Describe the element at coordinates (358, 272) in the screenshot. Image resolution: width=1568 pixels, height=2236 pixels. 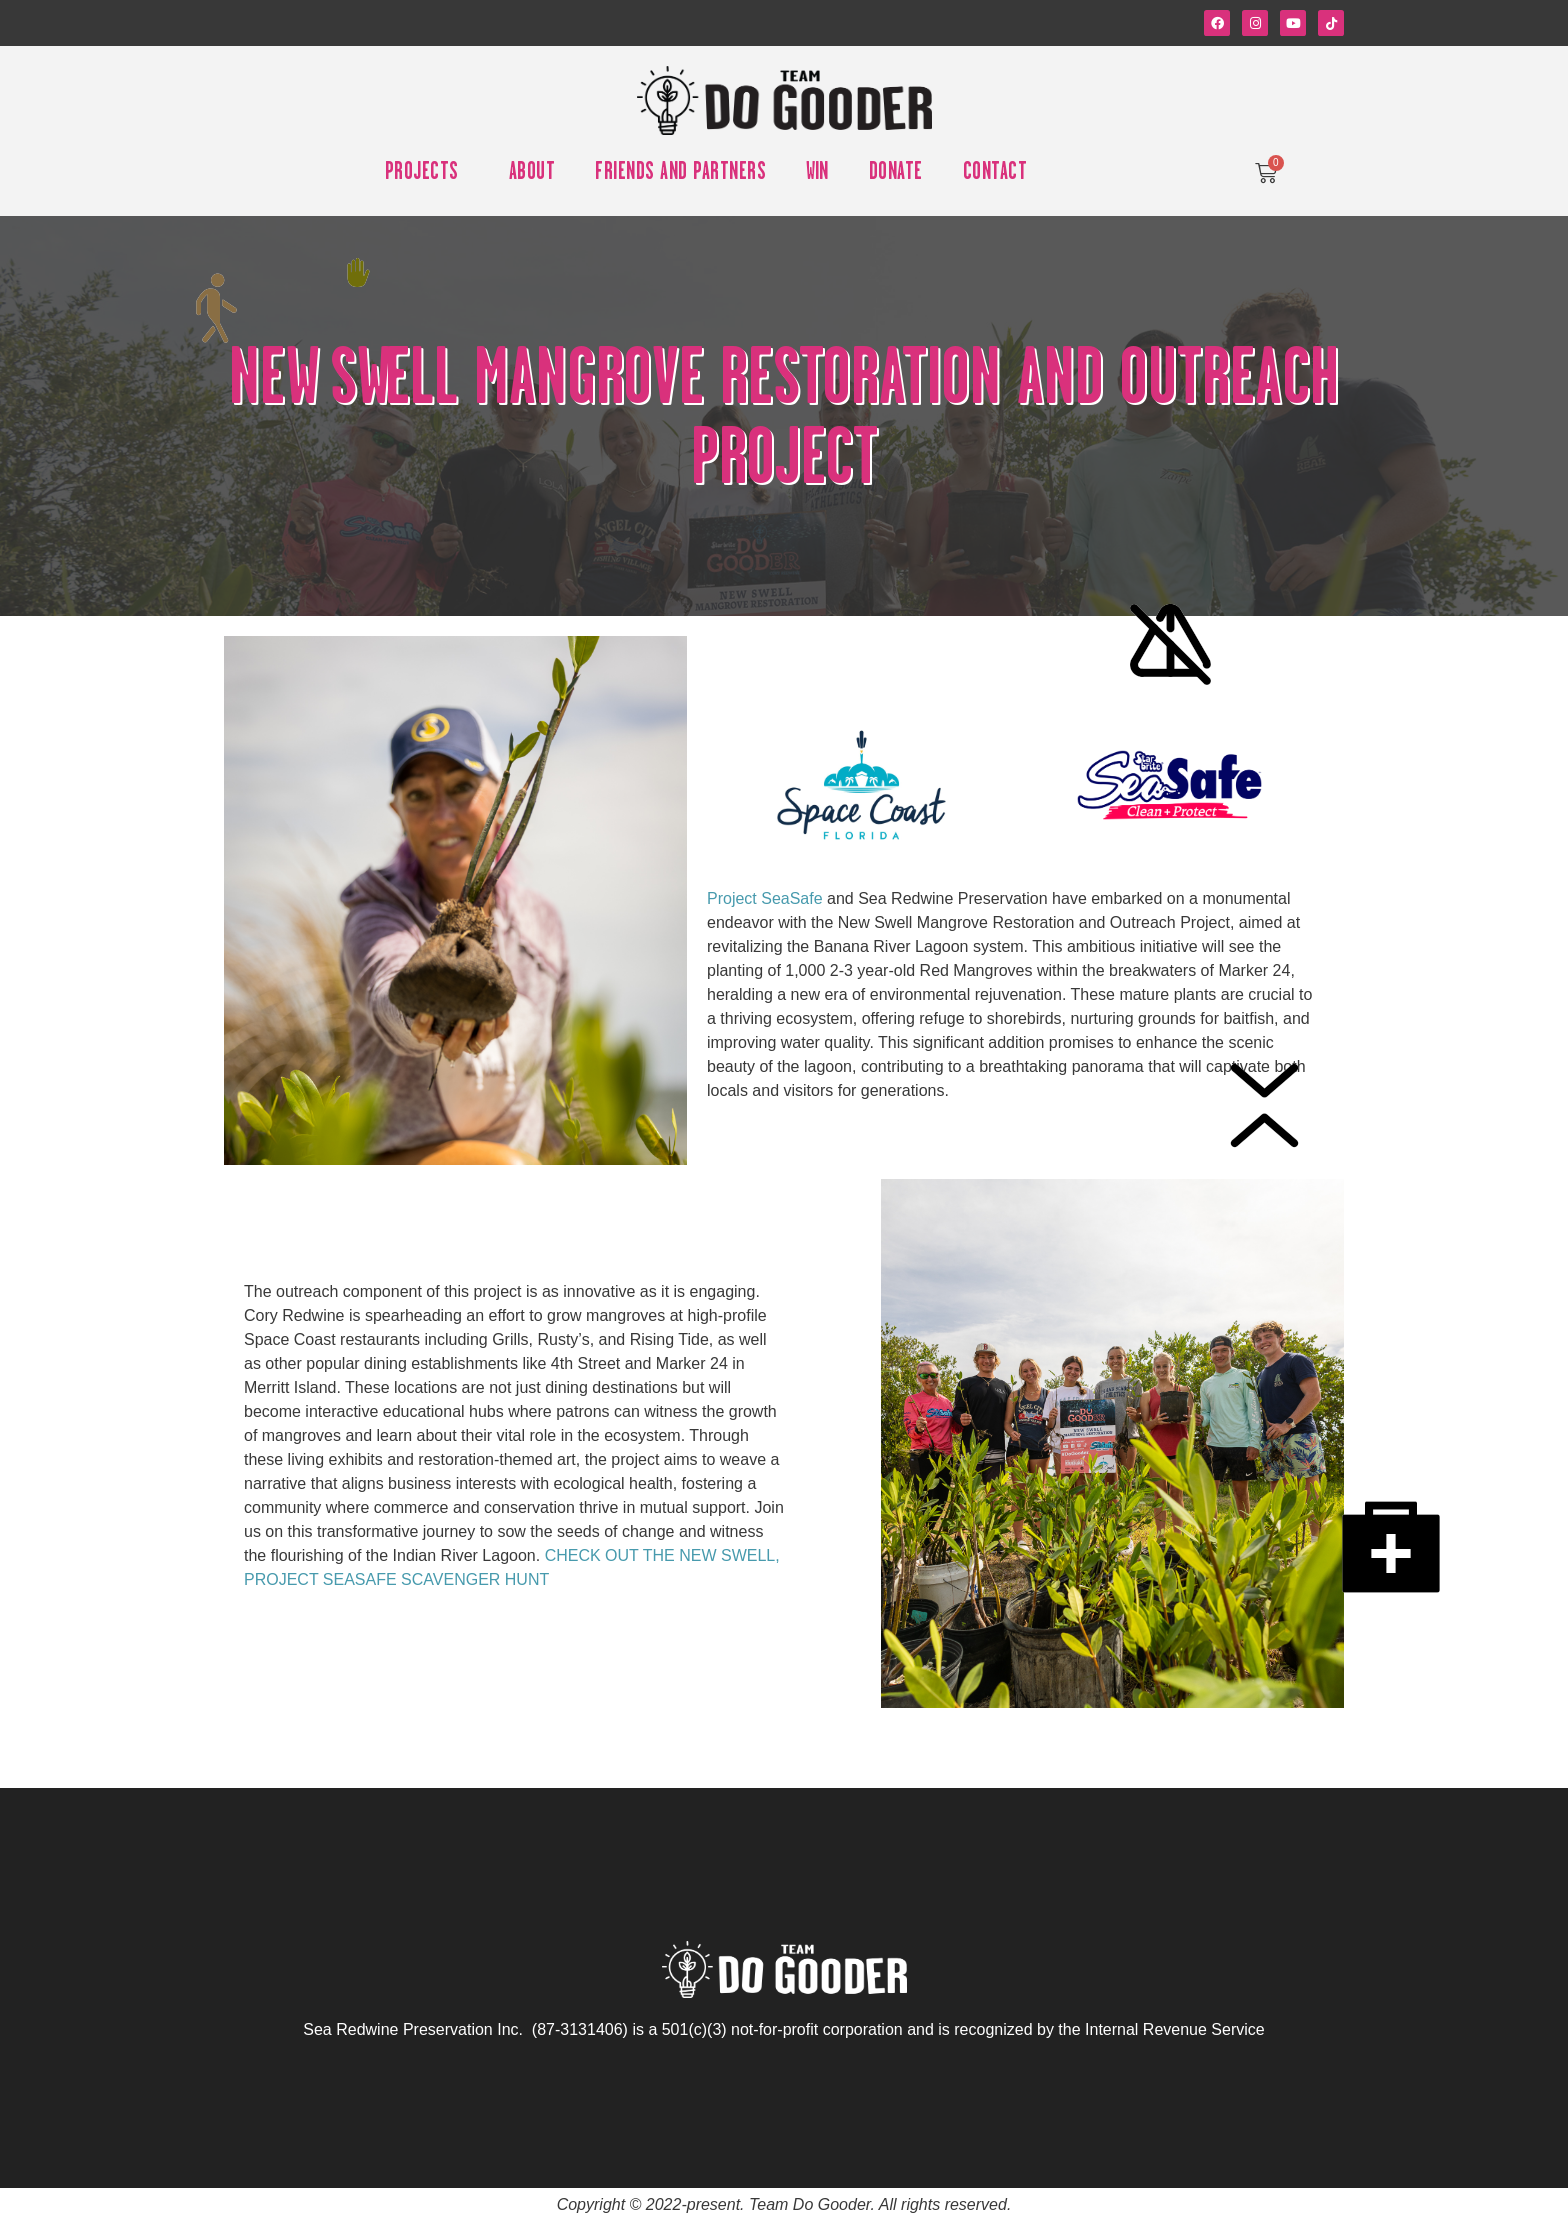
I see `stop or halt an action` at that location.